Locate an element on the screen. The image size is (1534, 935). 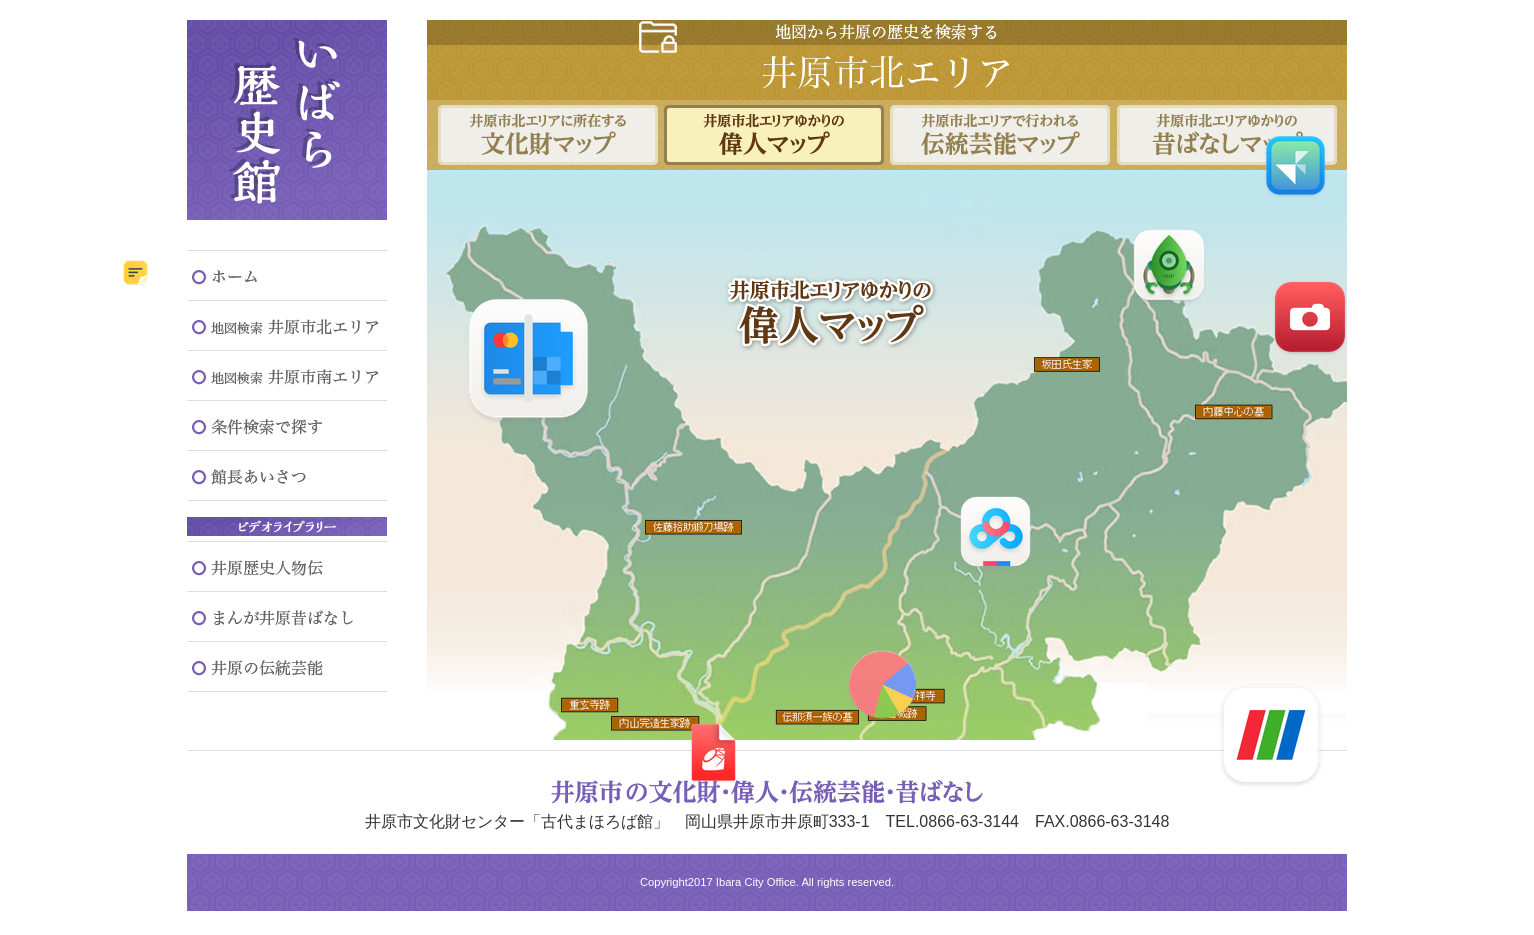
open Robo 3T MongoDB database management app is located at coordinates (1169, 265).